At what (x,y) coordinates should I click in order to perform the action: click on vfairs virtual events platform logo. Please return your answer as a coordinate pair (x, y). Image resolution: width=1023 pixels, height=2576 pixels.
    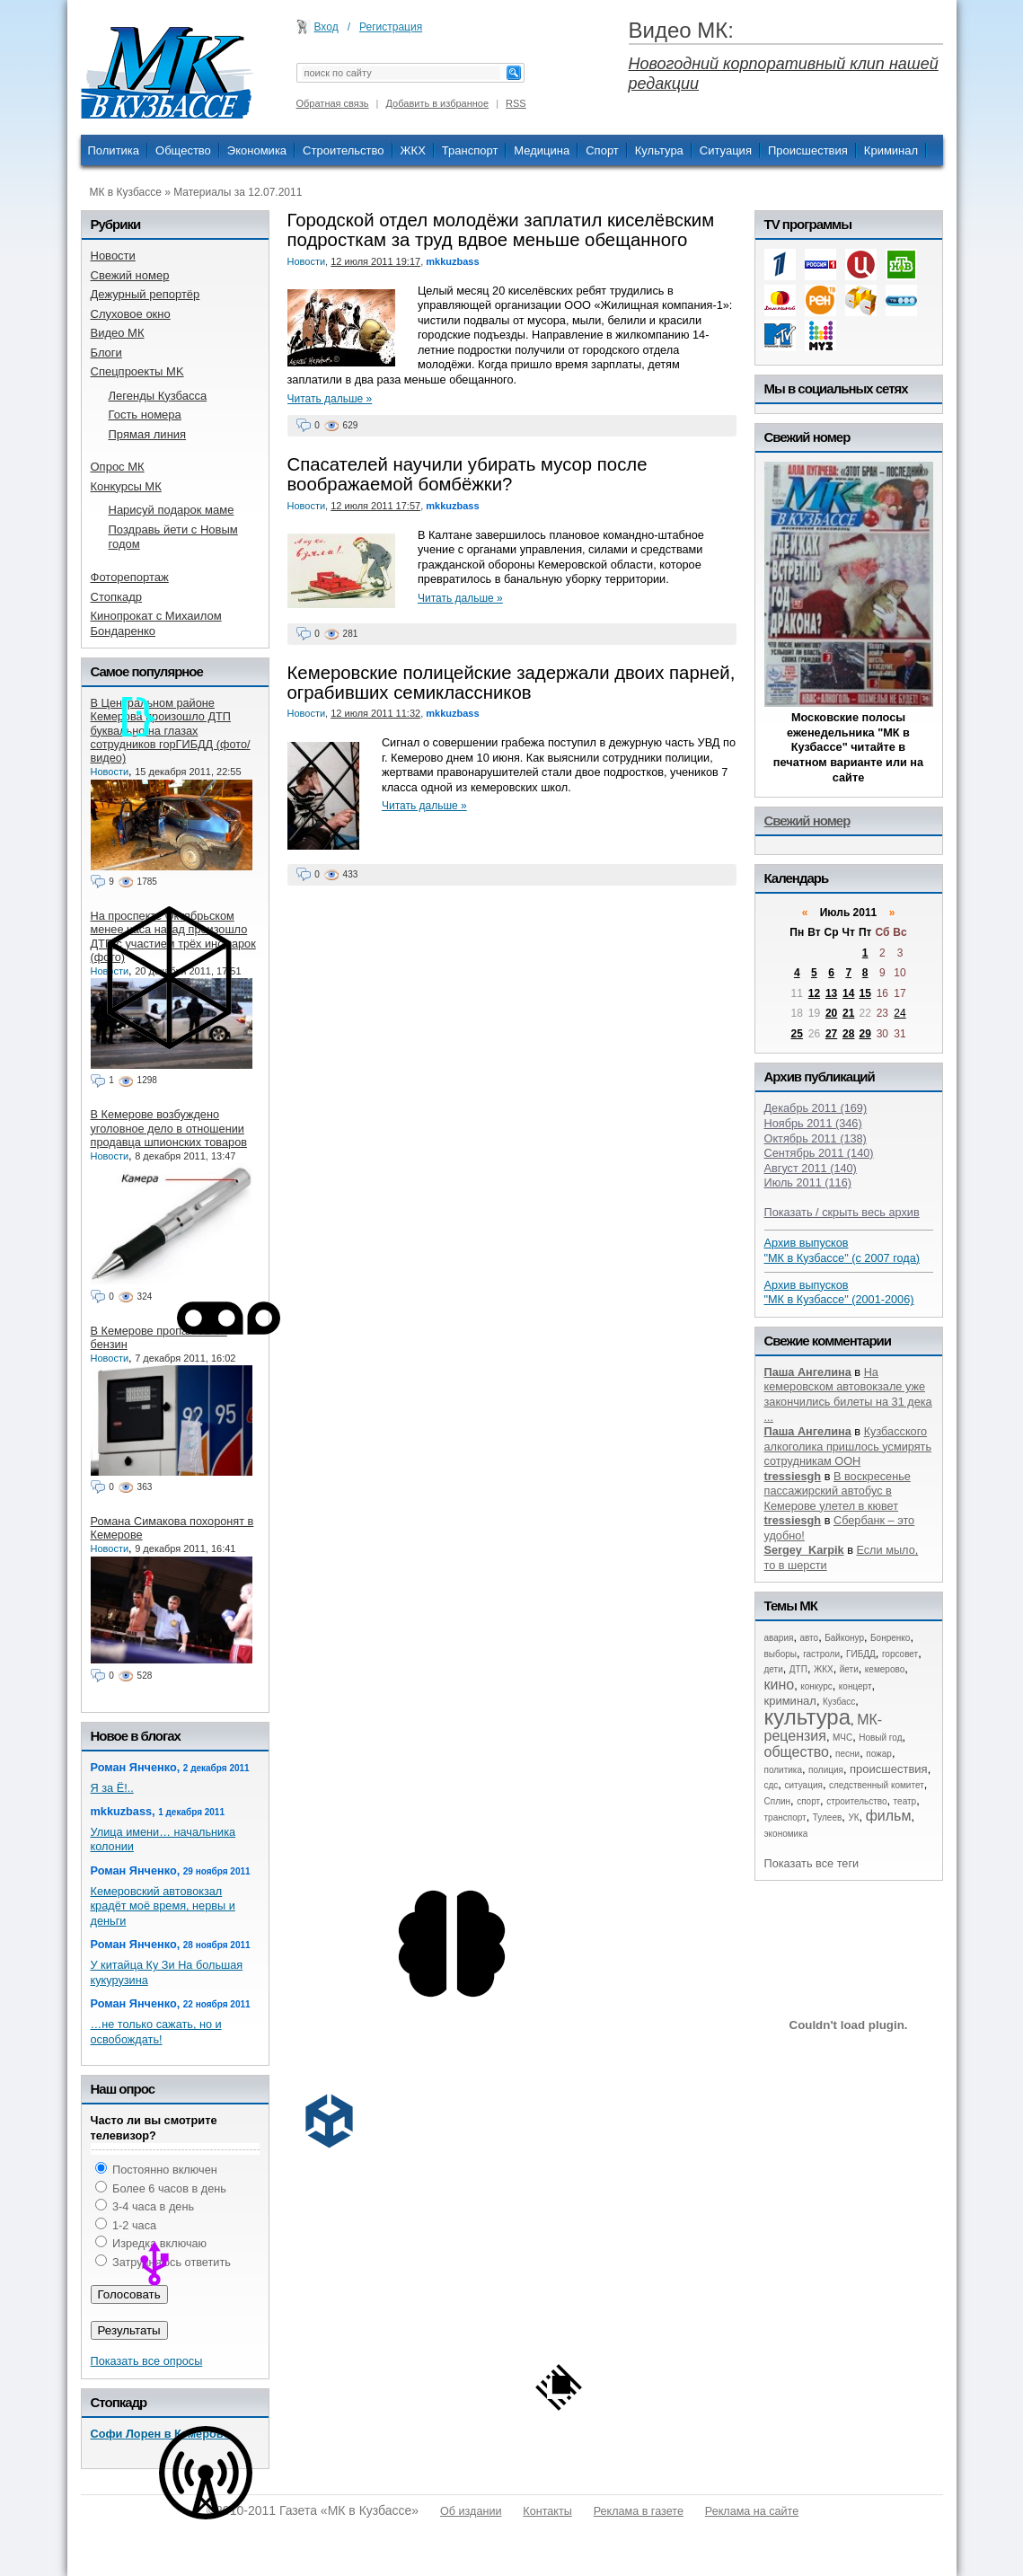
    Looking at the image, I should click on (169, 977).